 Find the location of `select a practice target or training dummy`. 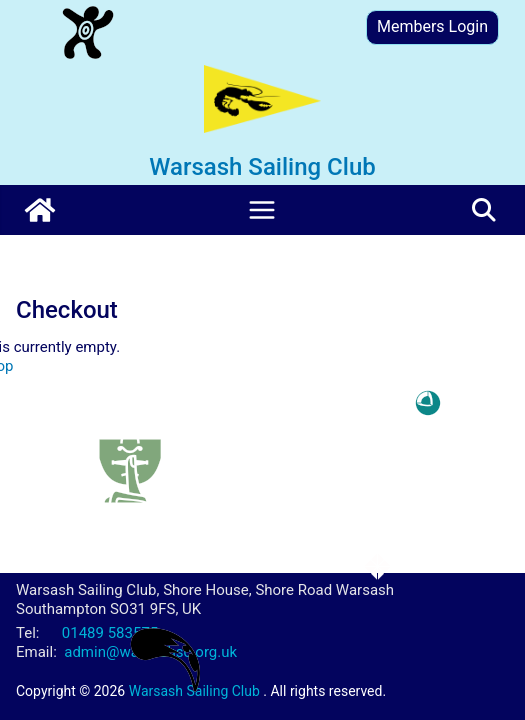

select a practice target or training dummy is located at coordinates (87, 32).